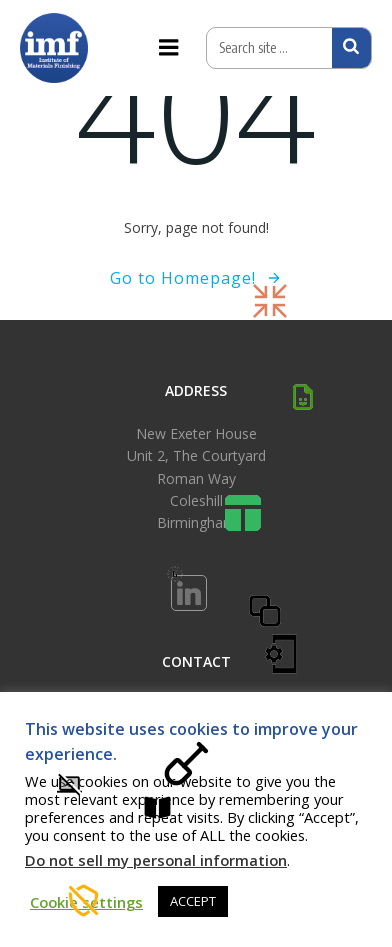  What do you see at coordinates (69, 784) in the screenshot?
I see `stop sharing your screen` at bounding box center [69, 784].